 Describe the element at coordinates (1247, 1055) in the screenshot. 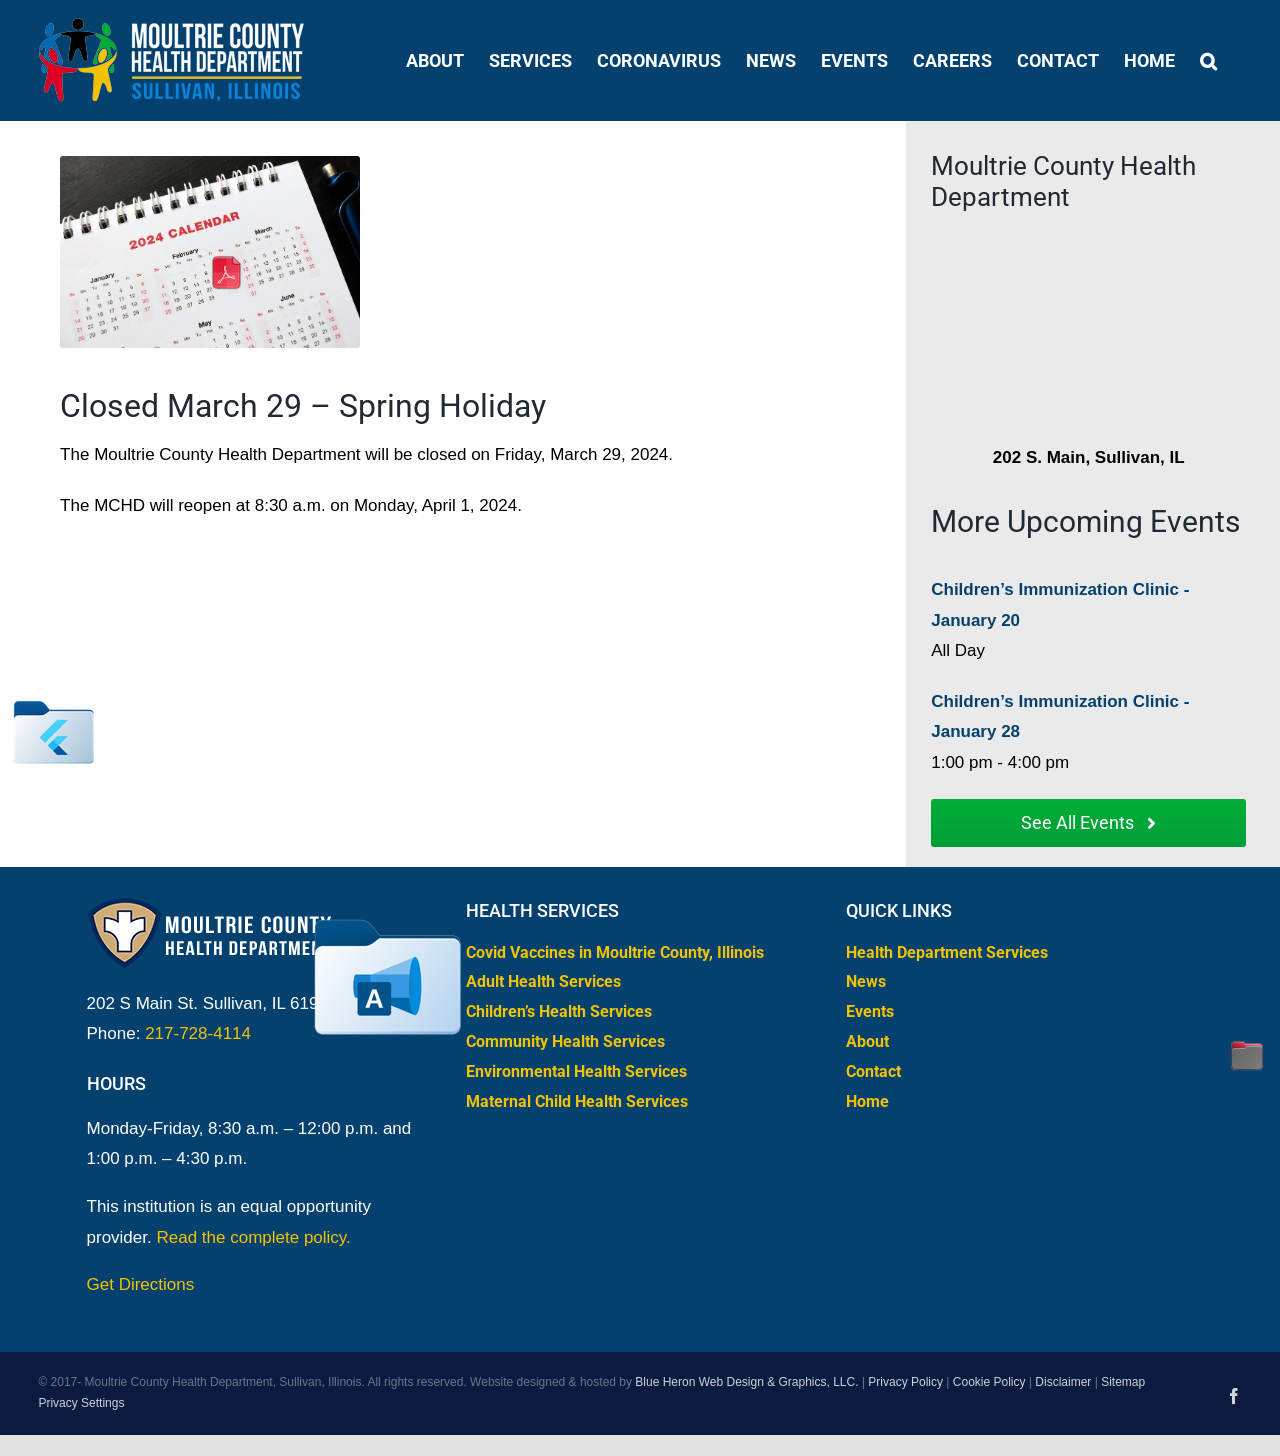

I see `open folder to view contents` at that location.